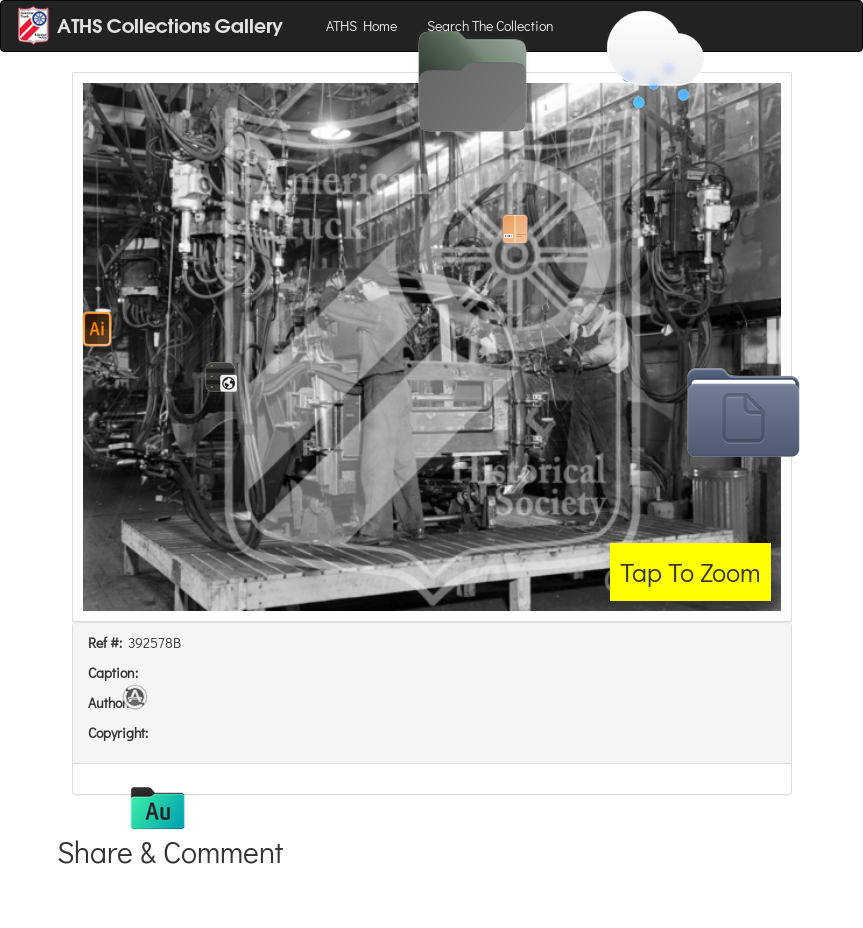 The width and height of the screenshot is (863, 928). Describe the element at coordinates (97, 329) in the screenshot. I see `open an Adobe Illustrator file` at that location.